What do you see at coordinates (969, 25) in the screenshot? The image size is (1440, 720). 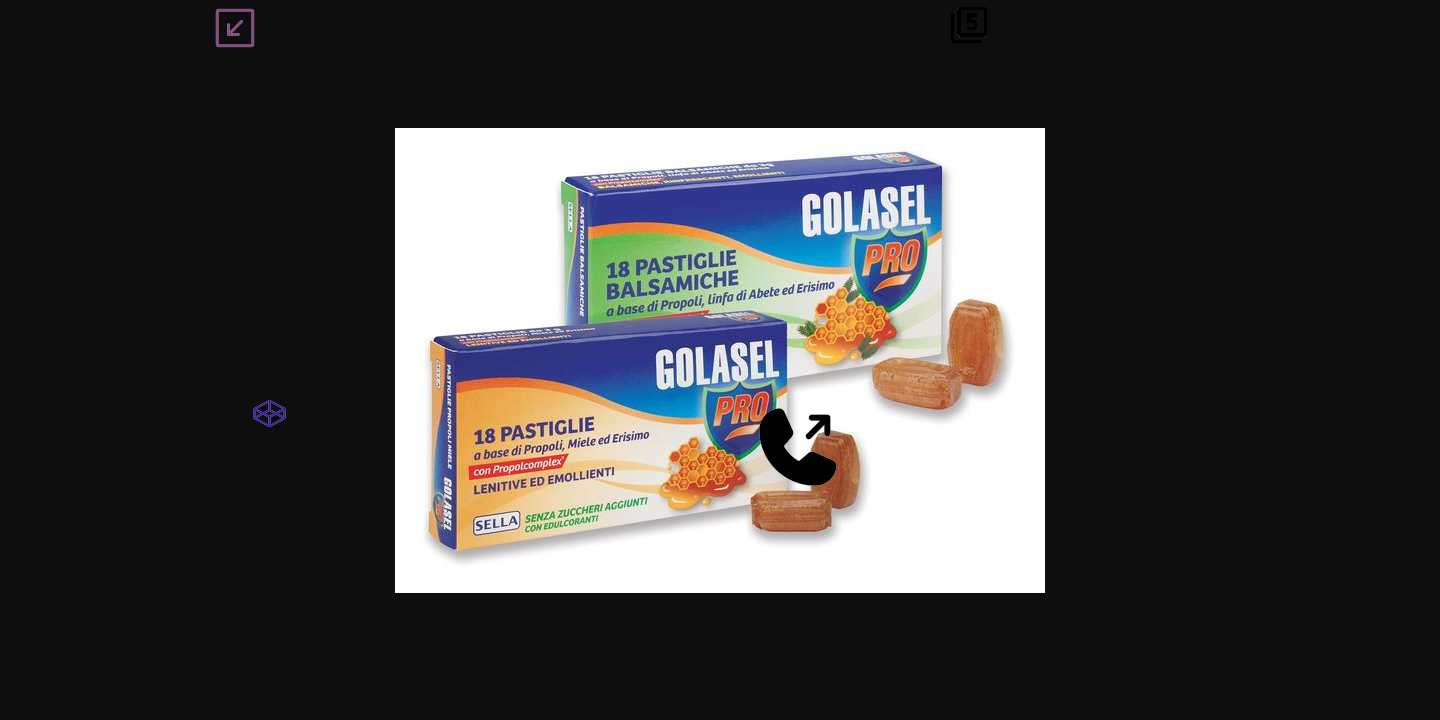 I see `filter or view the fifth item in a series` at bounding box center [969, 25].